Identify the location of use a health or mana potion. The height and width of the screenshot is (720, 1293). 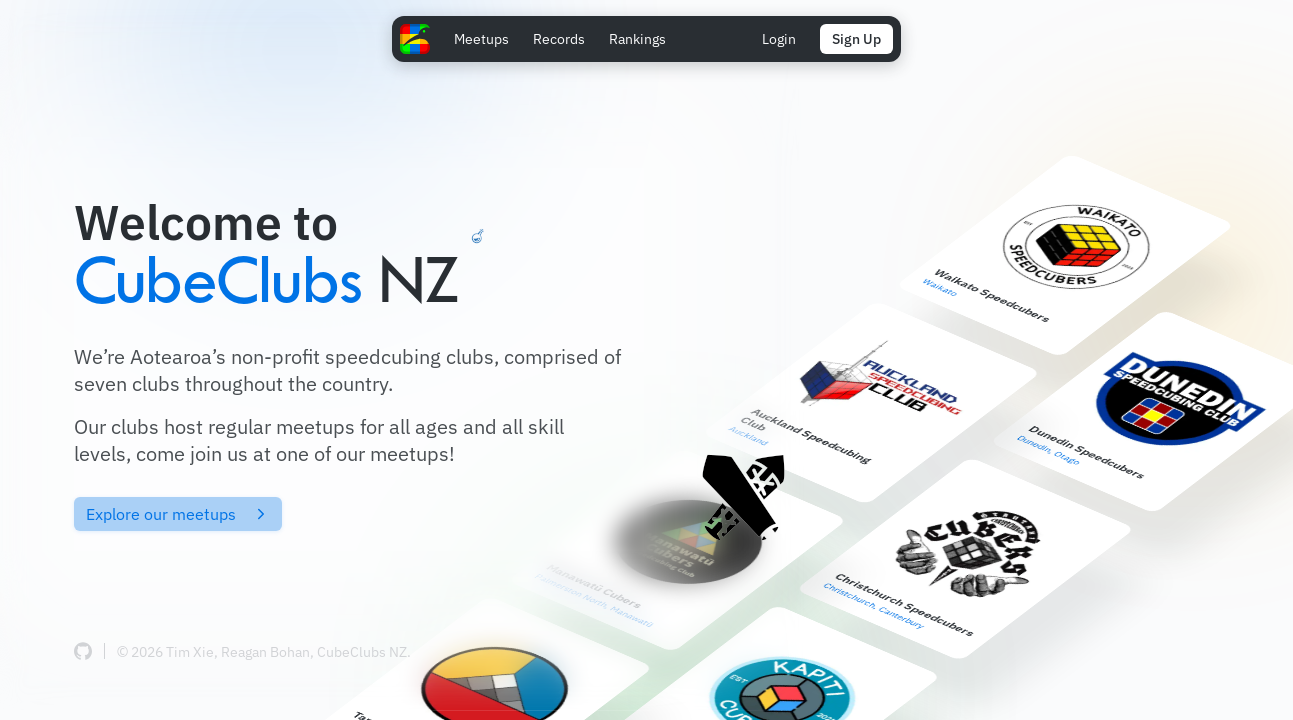
(478, 236).